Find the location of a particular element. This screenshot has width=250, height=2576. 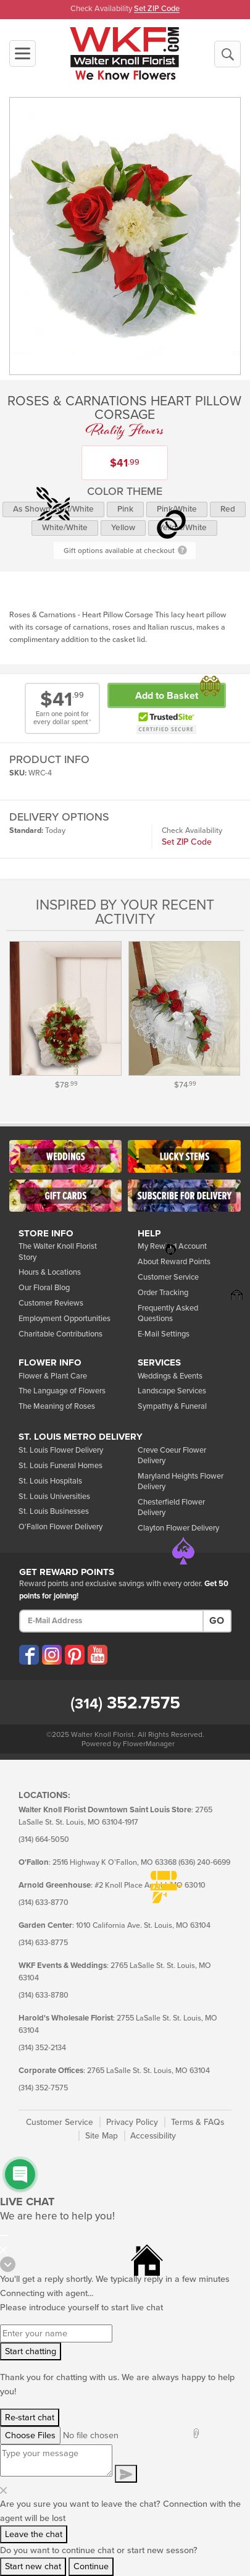

transport or logistics game item is located at coordinates (210, 686).